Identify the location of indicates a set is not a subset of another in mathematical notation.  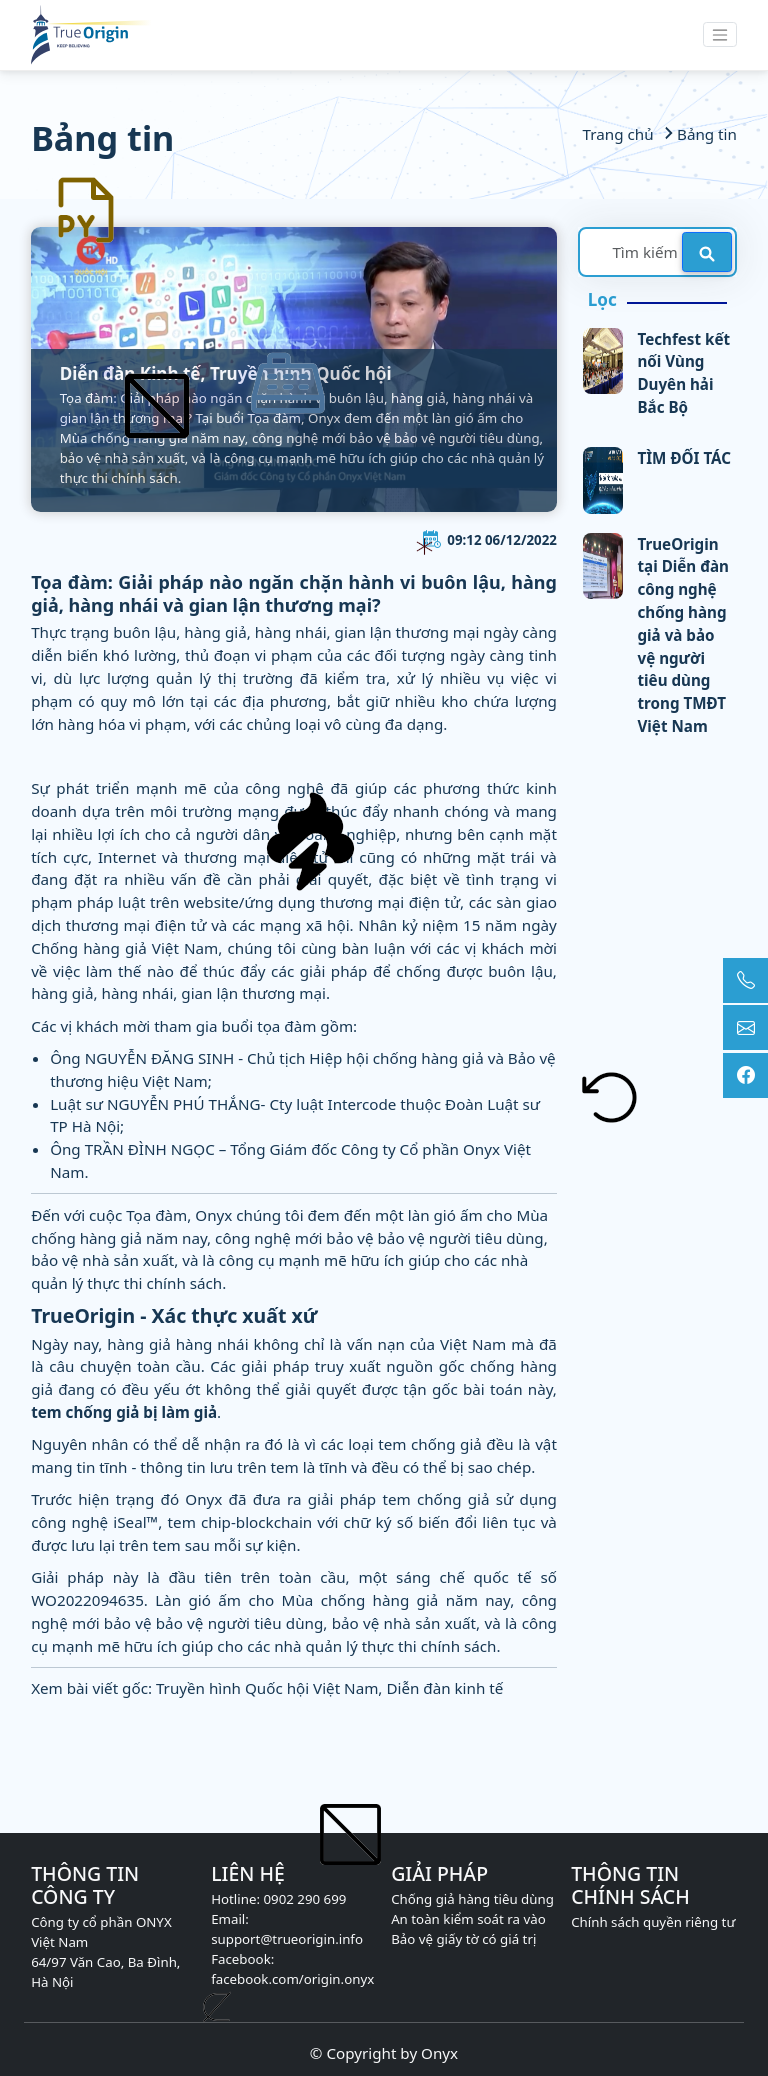
(217, 2007).